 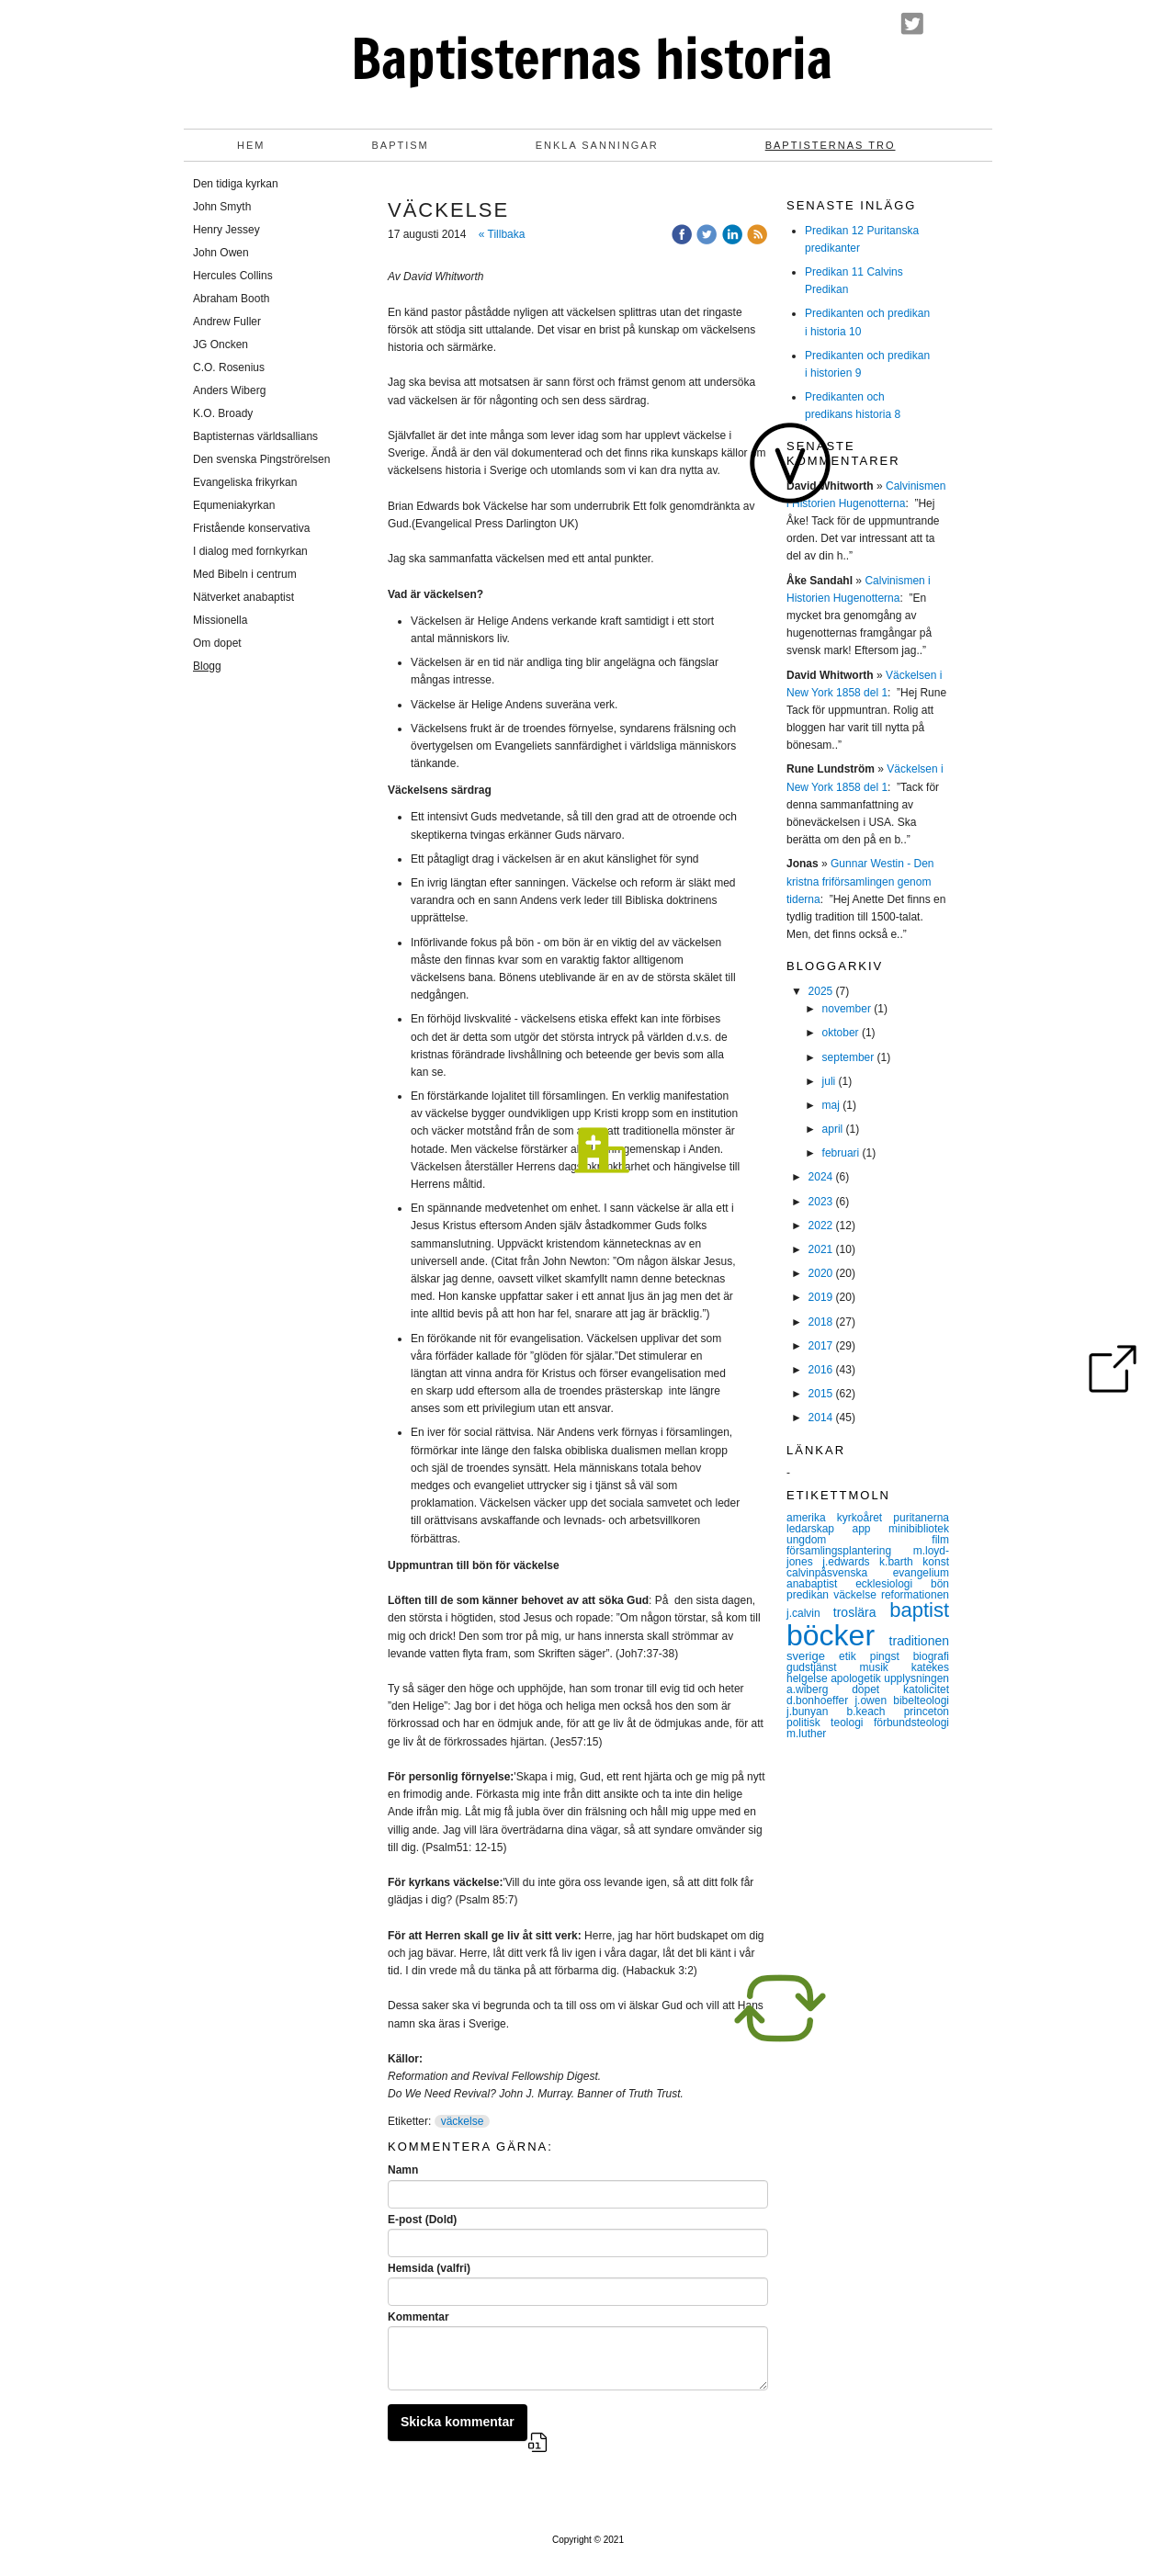 What do you see at coordinates (1113, 1369) in the screenshot?
I see `open link in a new window or tab` at bounding box center [1113, 1369].